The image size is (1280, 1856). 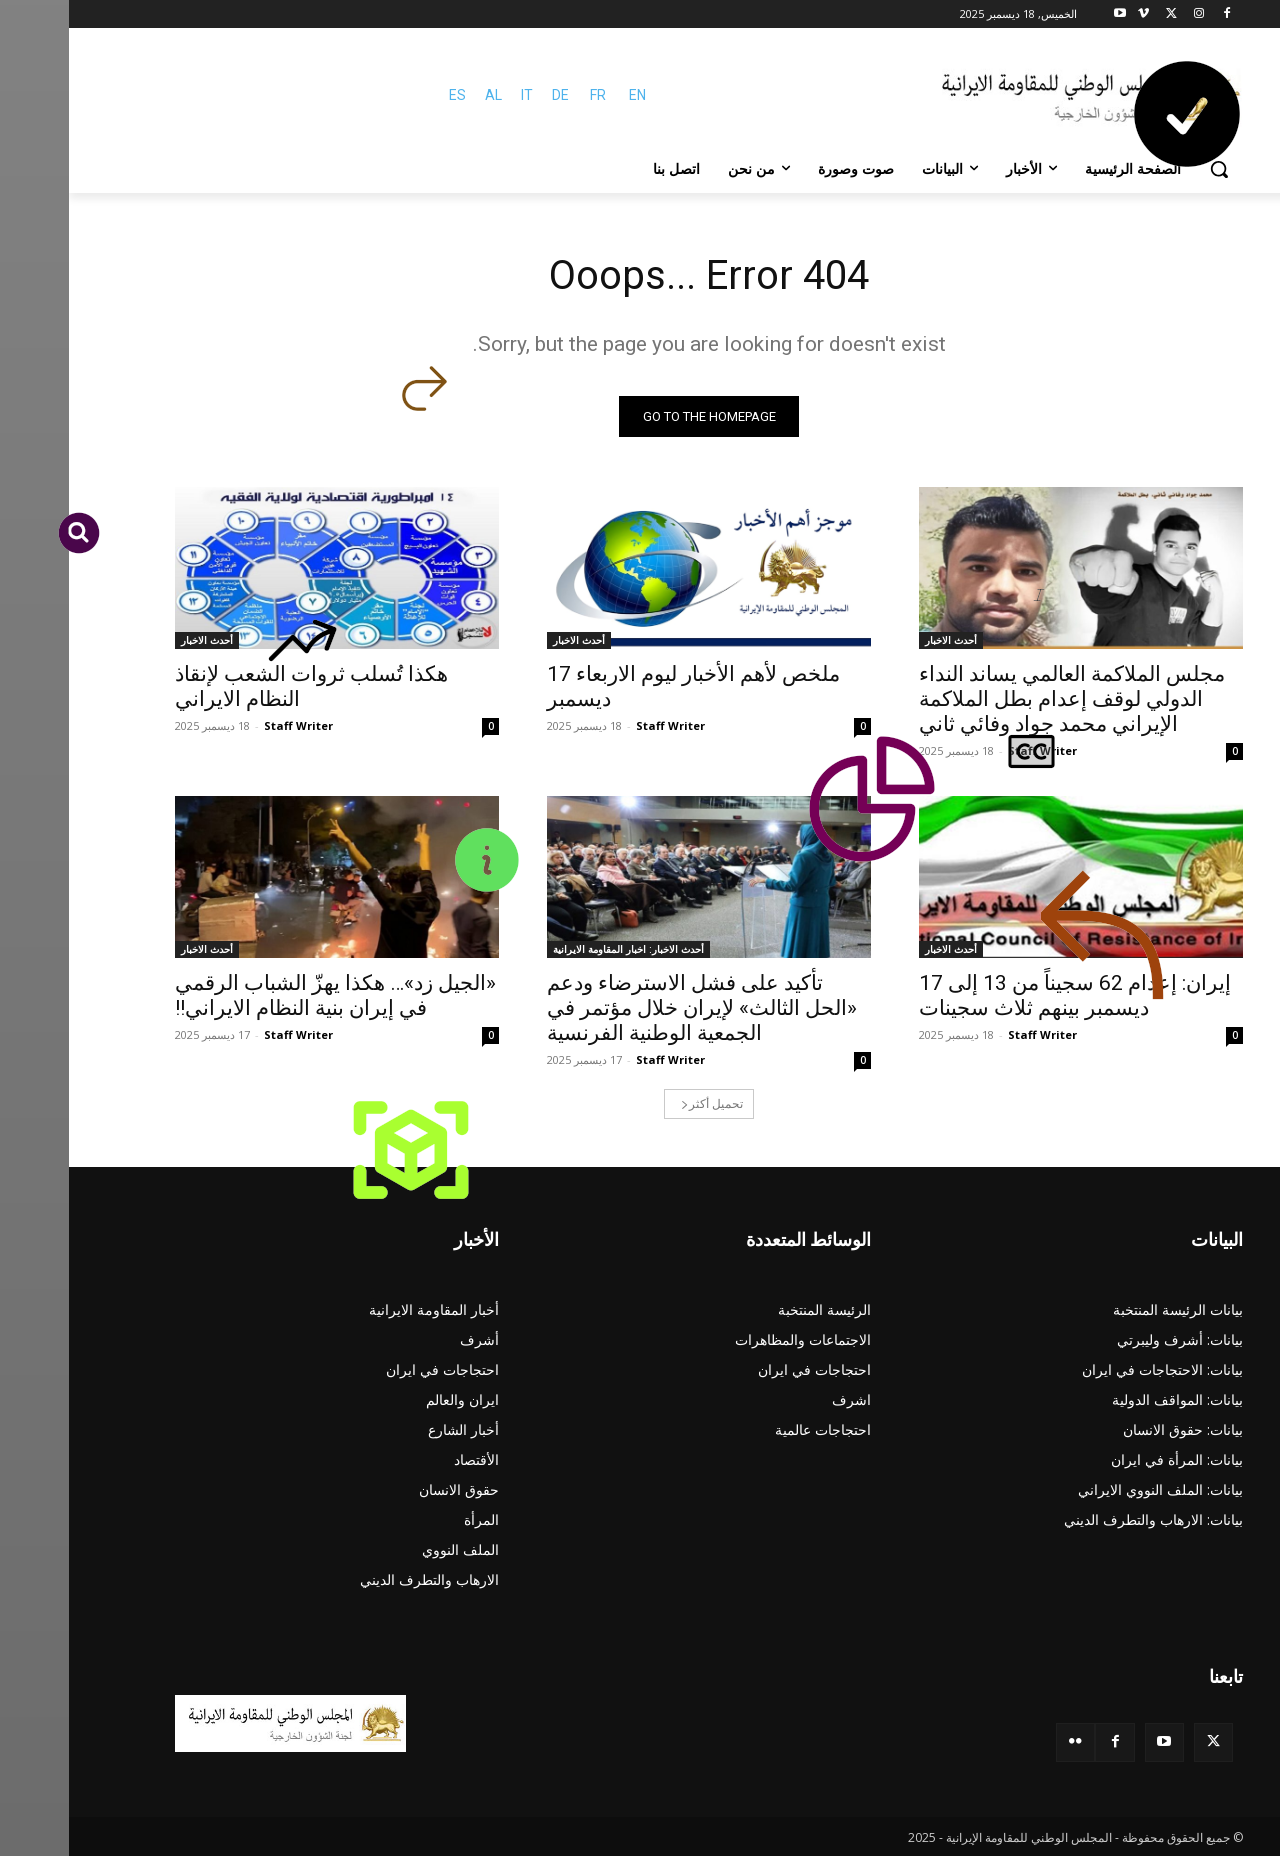 What do you see at coordinates (1031, 751) in the screenshot?
I see `enable closed captions for video content` at bounding box center [1031, 751].